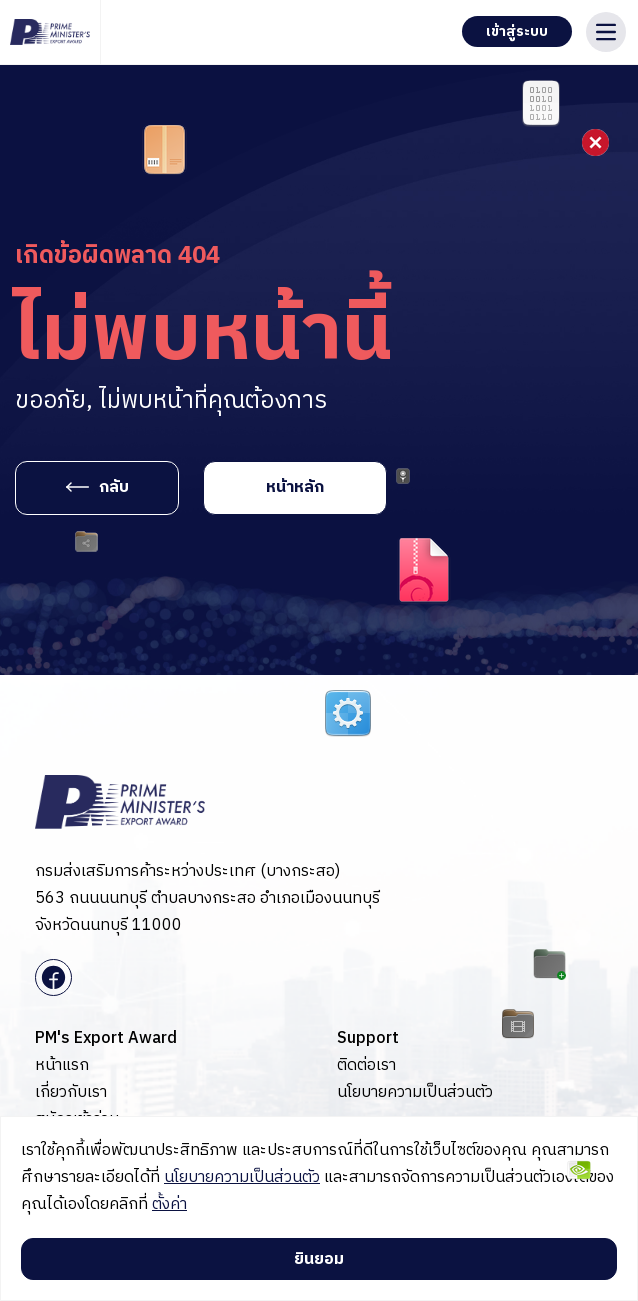 This screenshot has height=1301, width=638. Describe the element at coordinates (541, 103) in the screenshot. I see `indicates a Windows executable or downloadable program file` at that location.